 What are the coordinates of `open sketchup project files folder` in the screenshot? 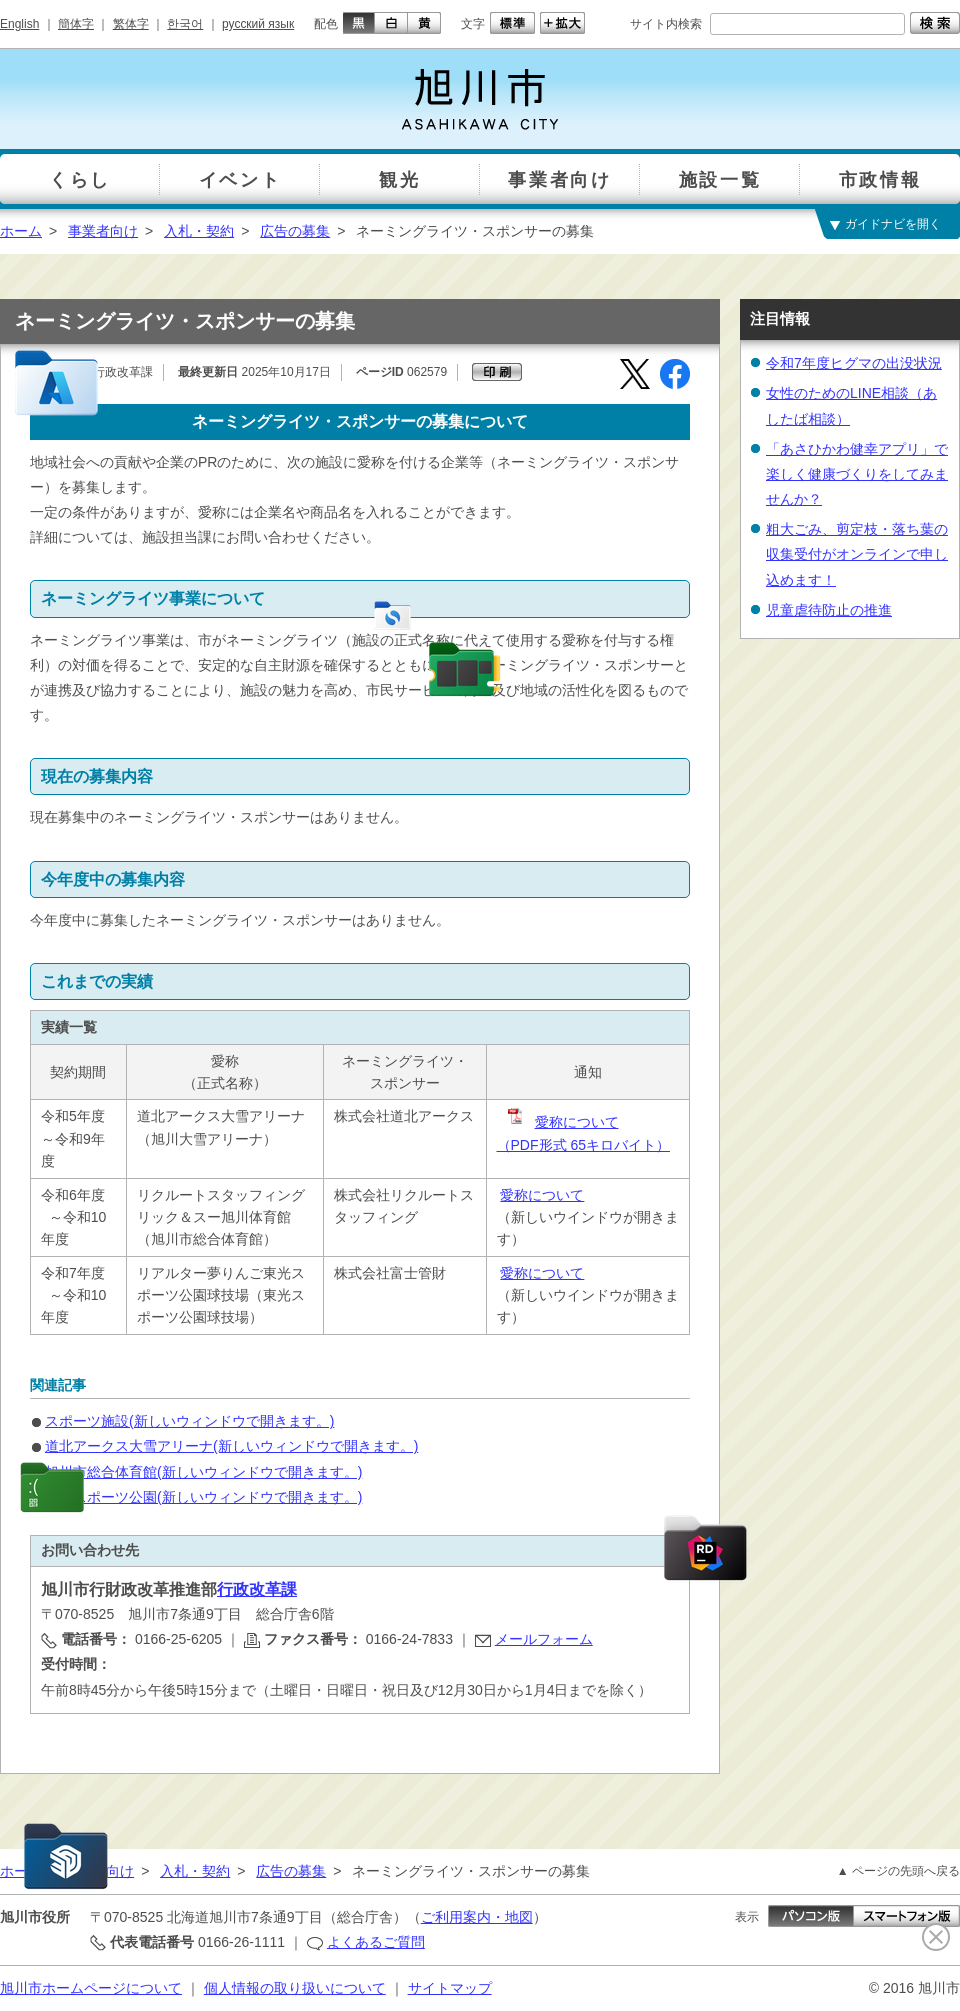 It's located at (65, 1858).